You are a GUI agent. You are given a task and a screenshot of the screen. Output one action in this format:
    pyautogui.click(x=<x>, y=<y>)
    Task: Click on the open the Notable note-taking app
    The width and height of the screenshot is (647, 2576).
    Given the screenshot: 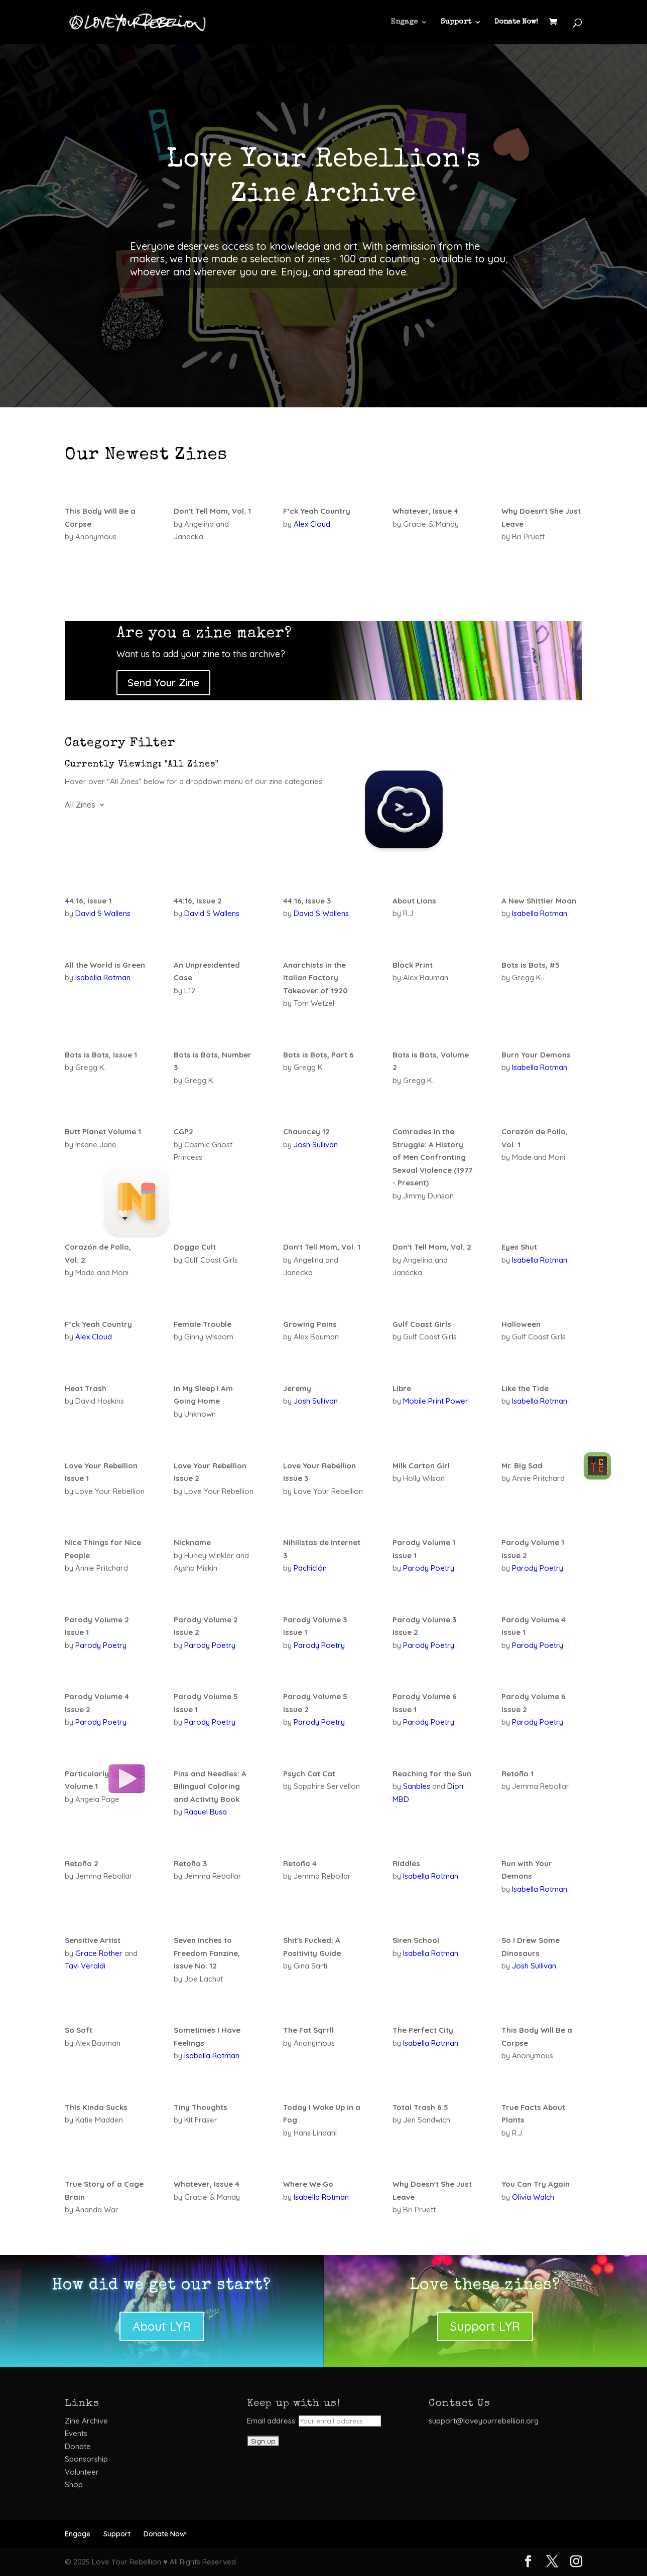 What is the action you would take?
    pyautogui.click(x=137, y=1201)
    